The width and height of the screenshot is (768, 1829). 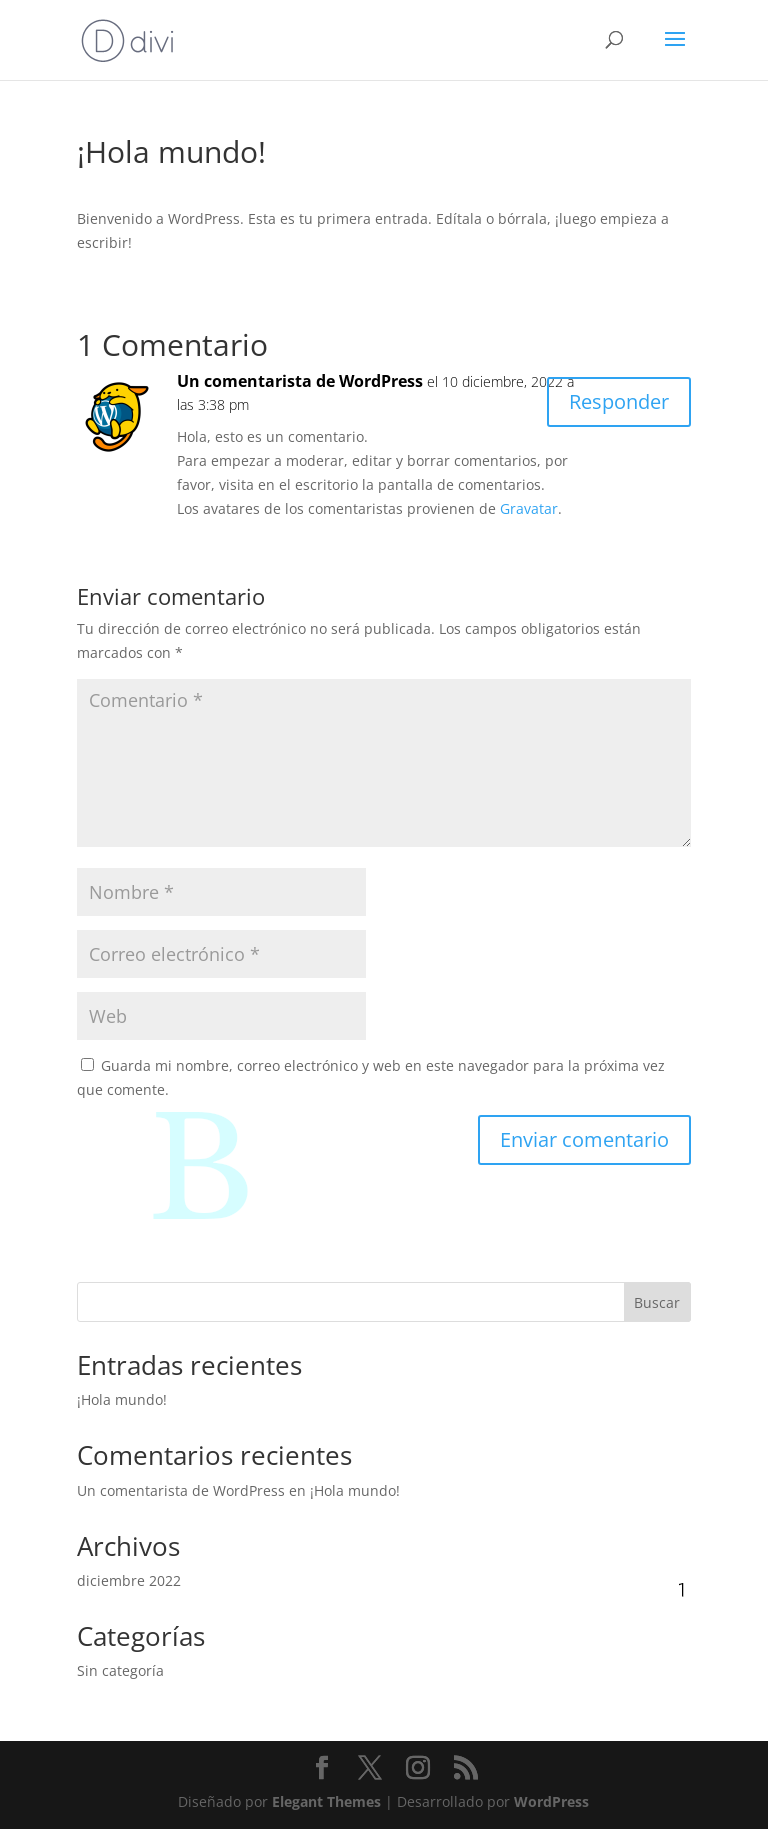 What do you see at coordinates (200, 1165) in the screenshot?
I see `bookalope logo - ebook conversion and publishing platform` at bounding box center [200, 1165].